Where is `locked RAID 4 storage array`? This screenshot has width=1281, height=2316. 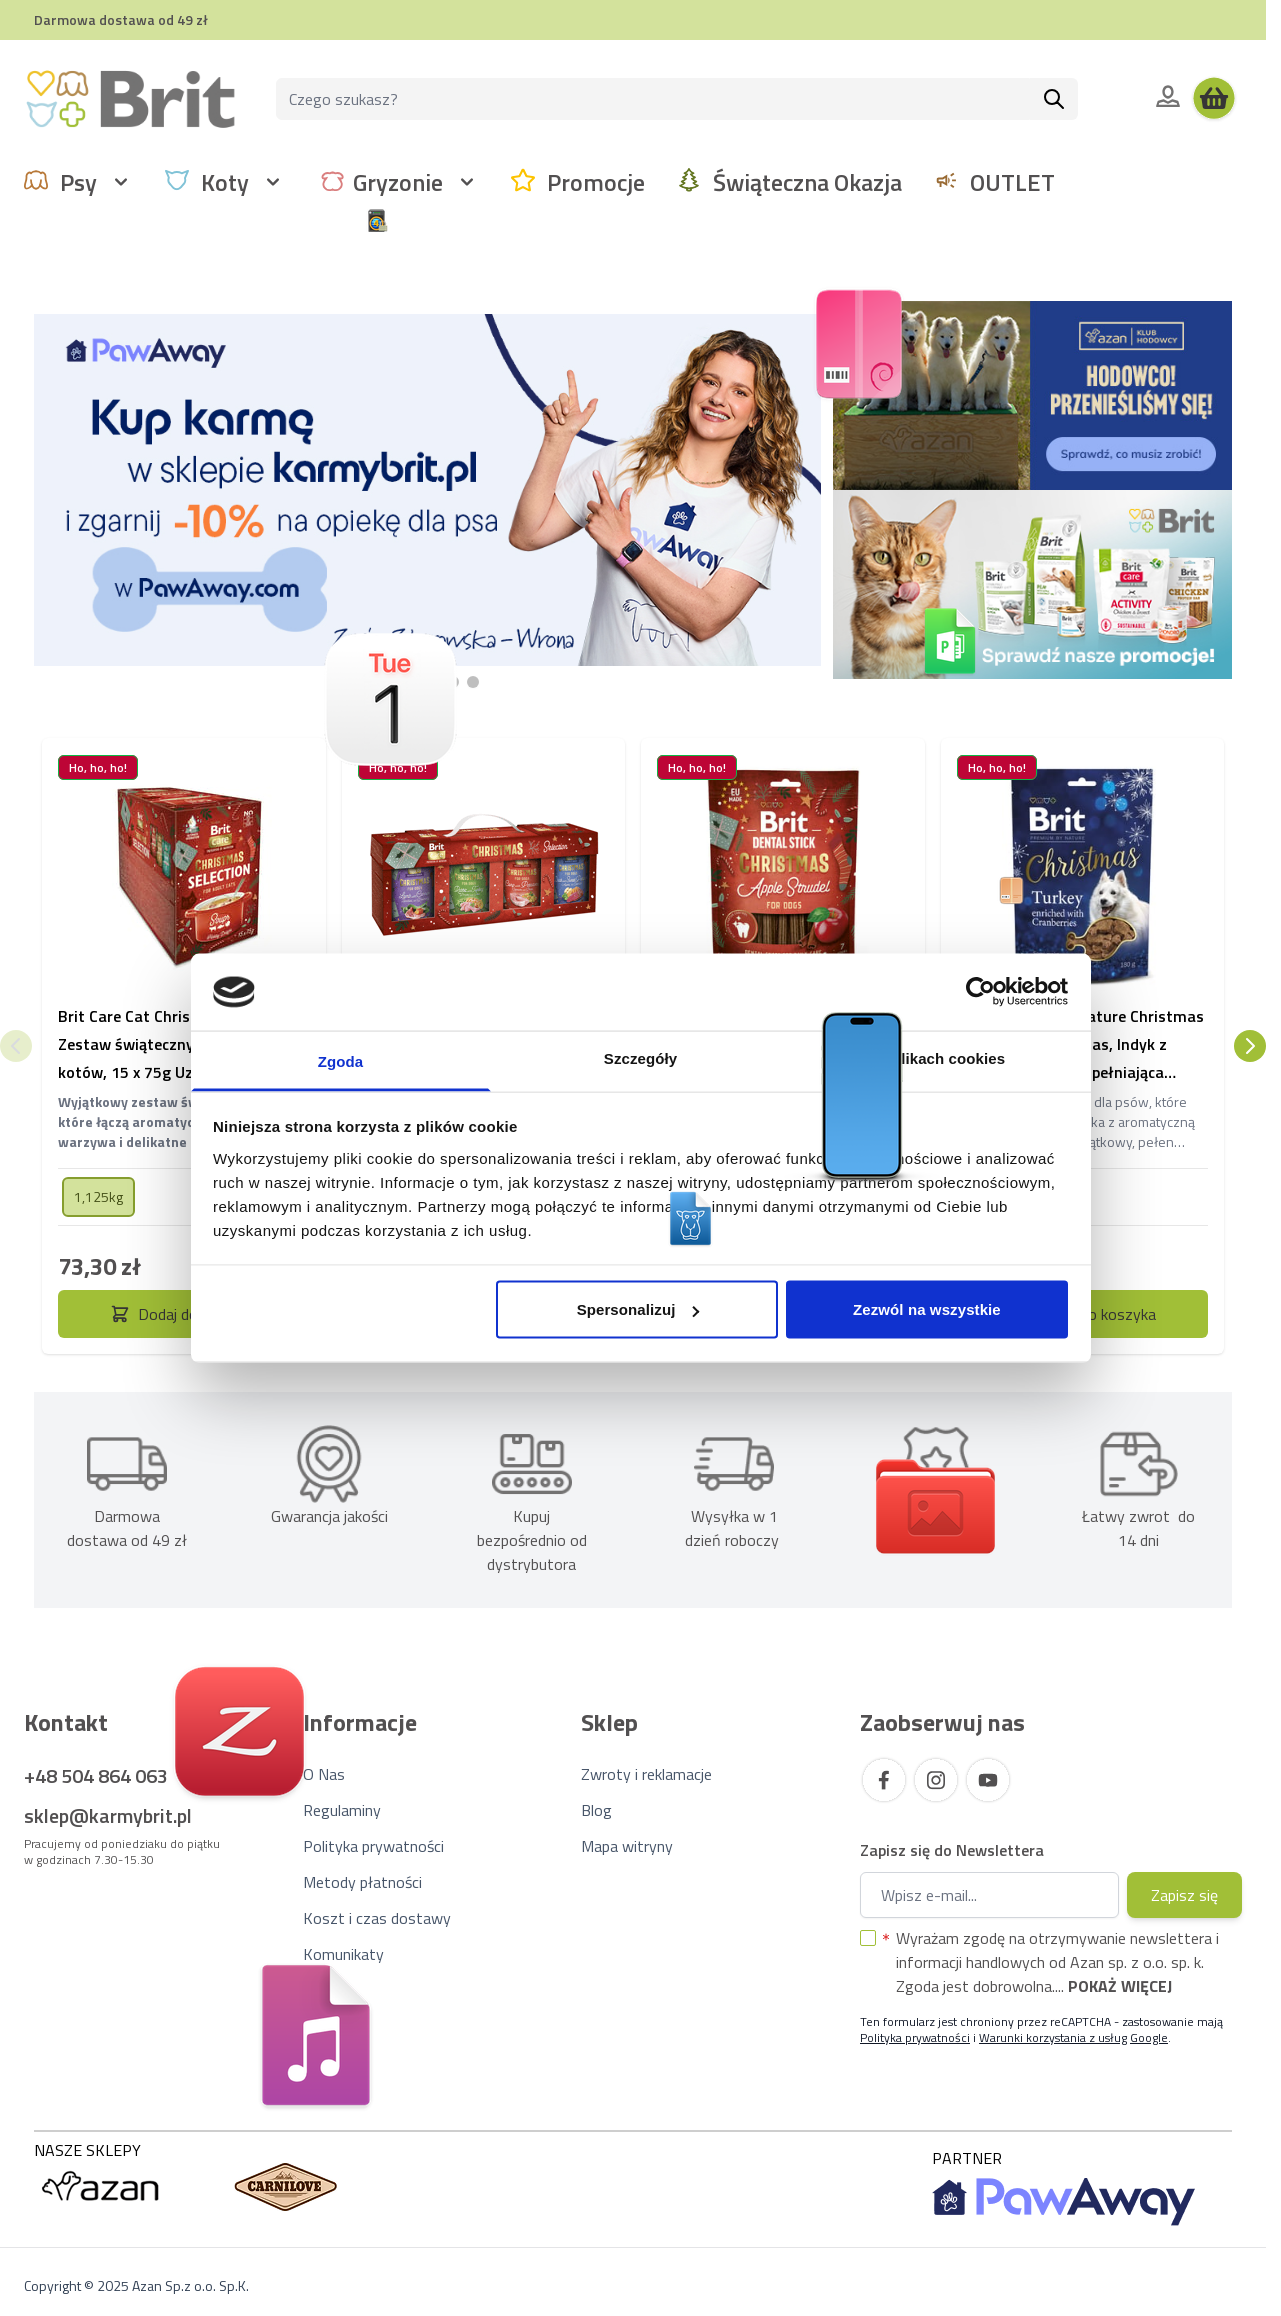
locked RAID 4 storage array is located at coordinates (376, 220).